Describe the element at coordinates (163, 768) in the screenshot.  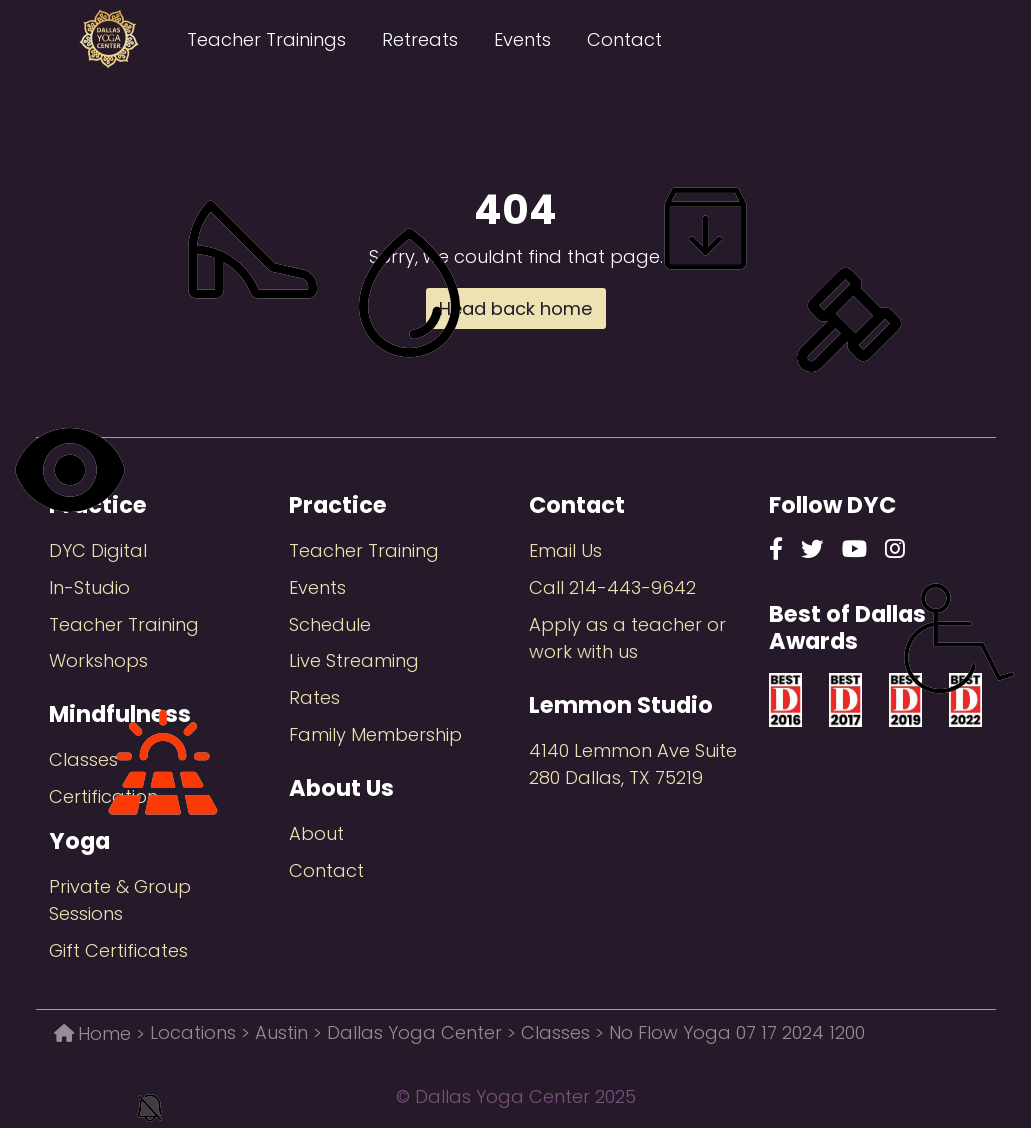
I see `view solar panel status or energy production` at that location.